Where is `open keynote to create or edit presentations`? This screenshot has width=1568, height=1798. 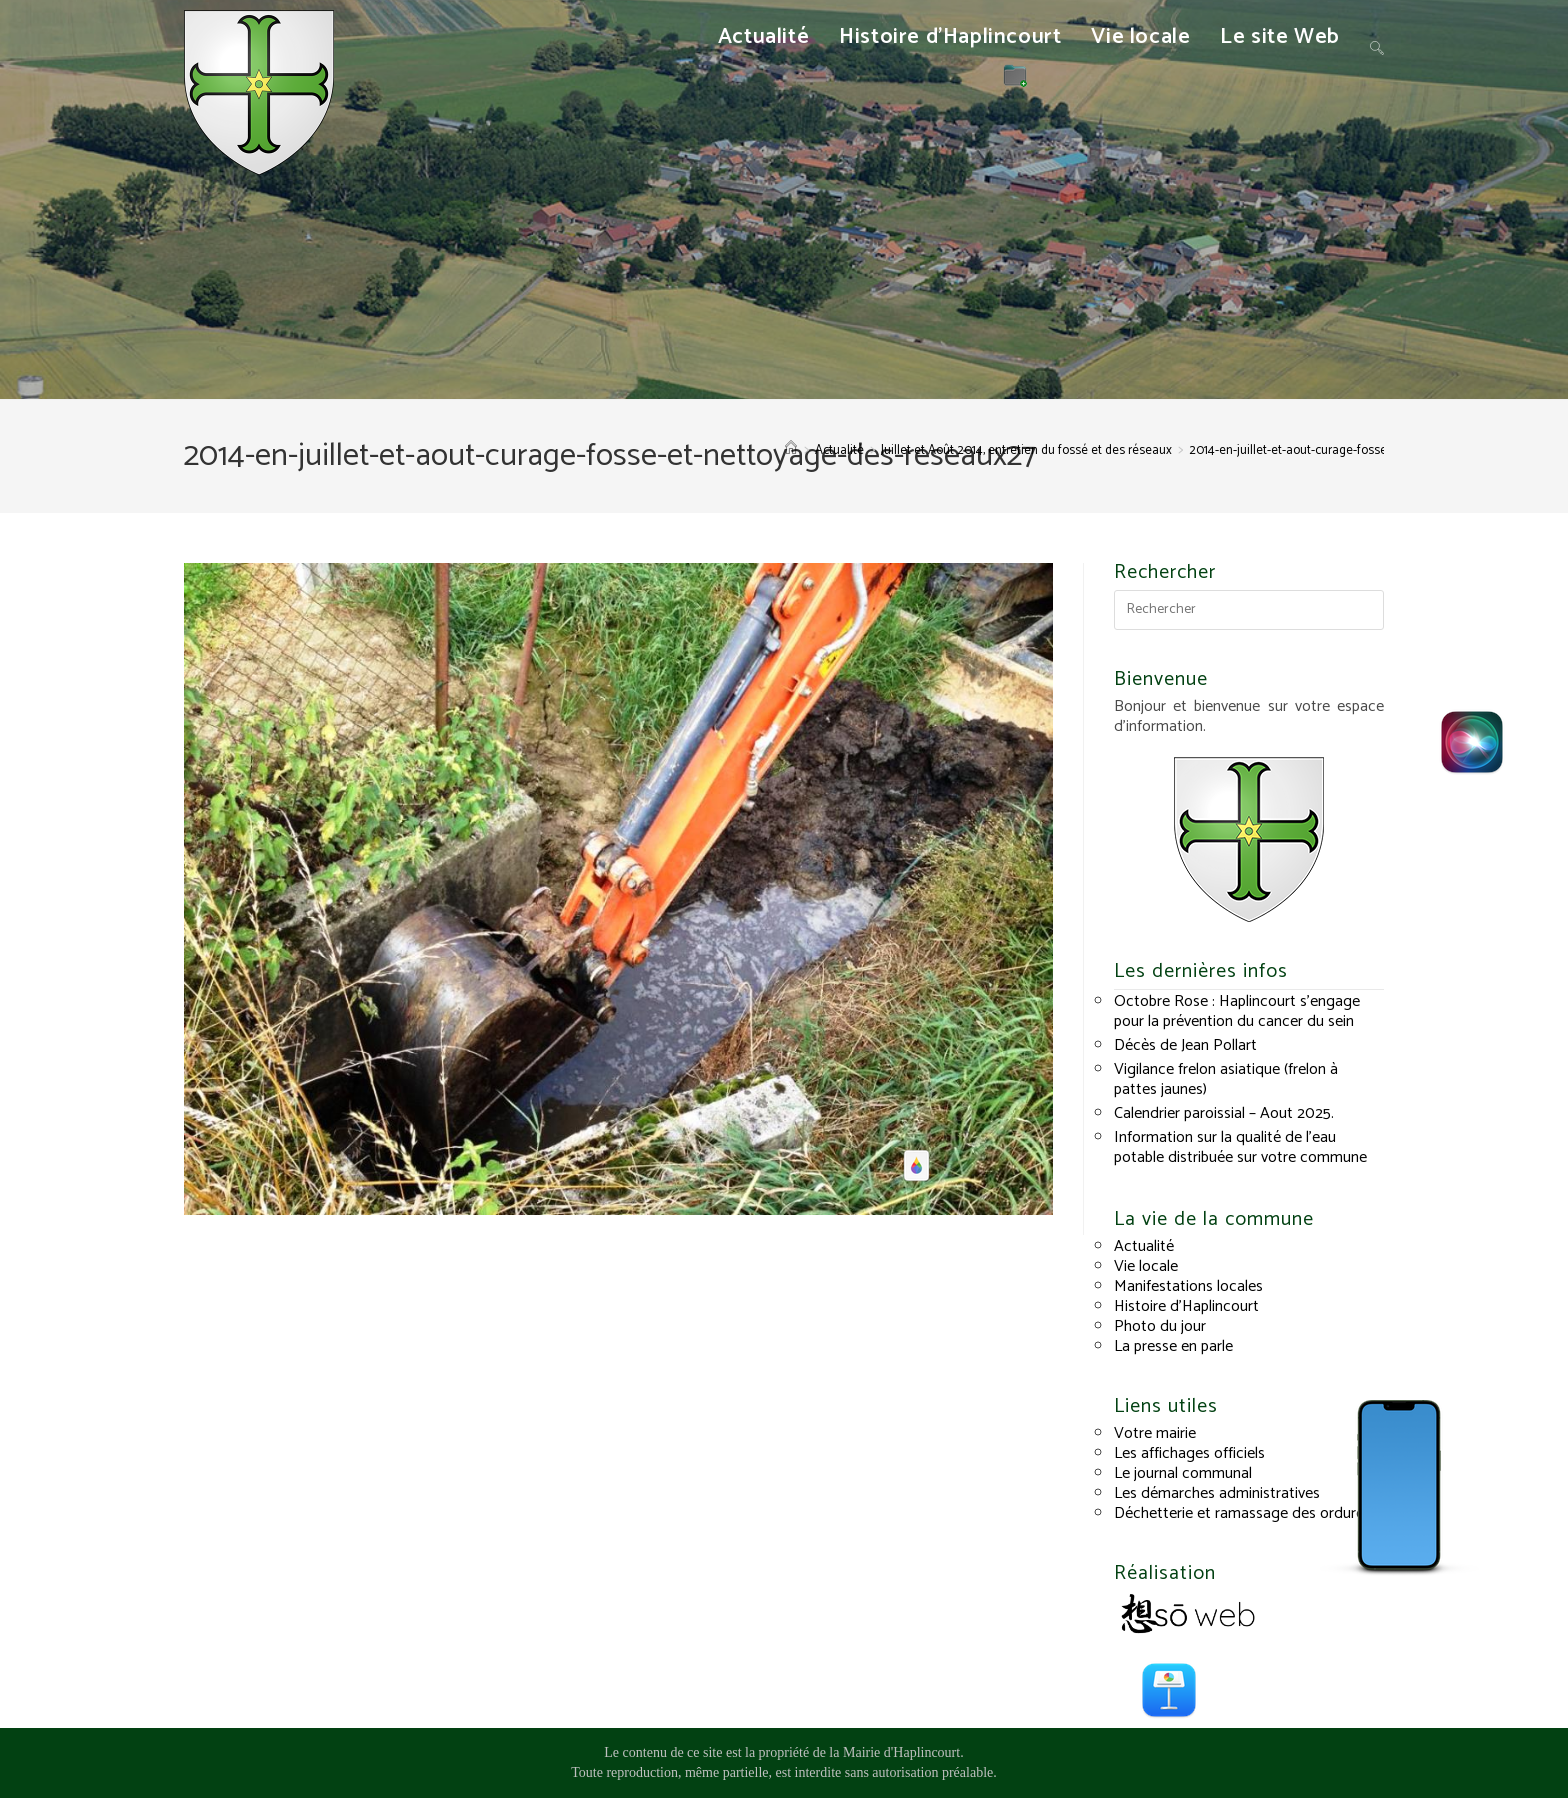
open keynote to create or edit presentations is located at coordinates (1169, 1690).